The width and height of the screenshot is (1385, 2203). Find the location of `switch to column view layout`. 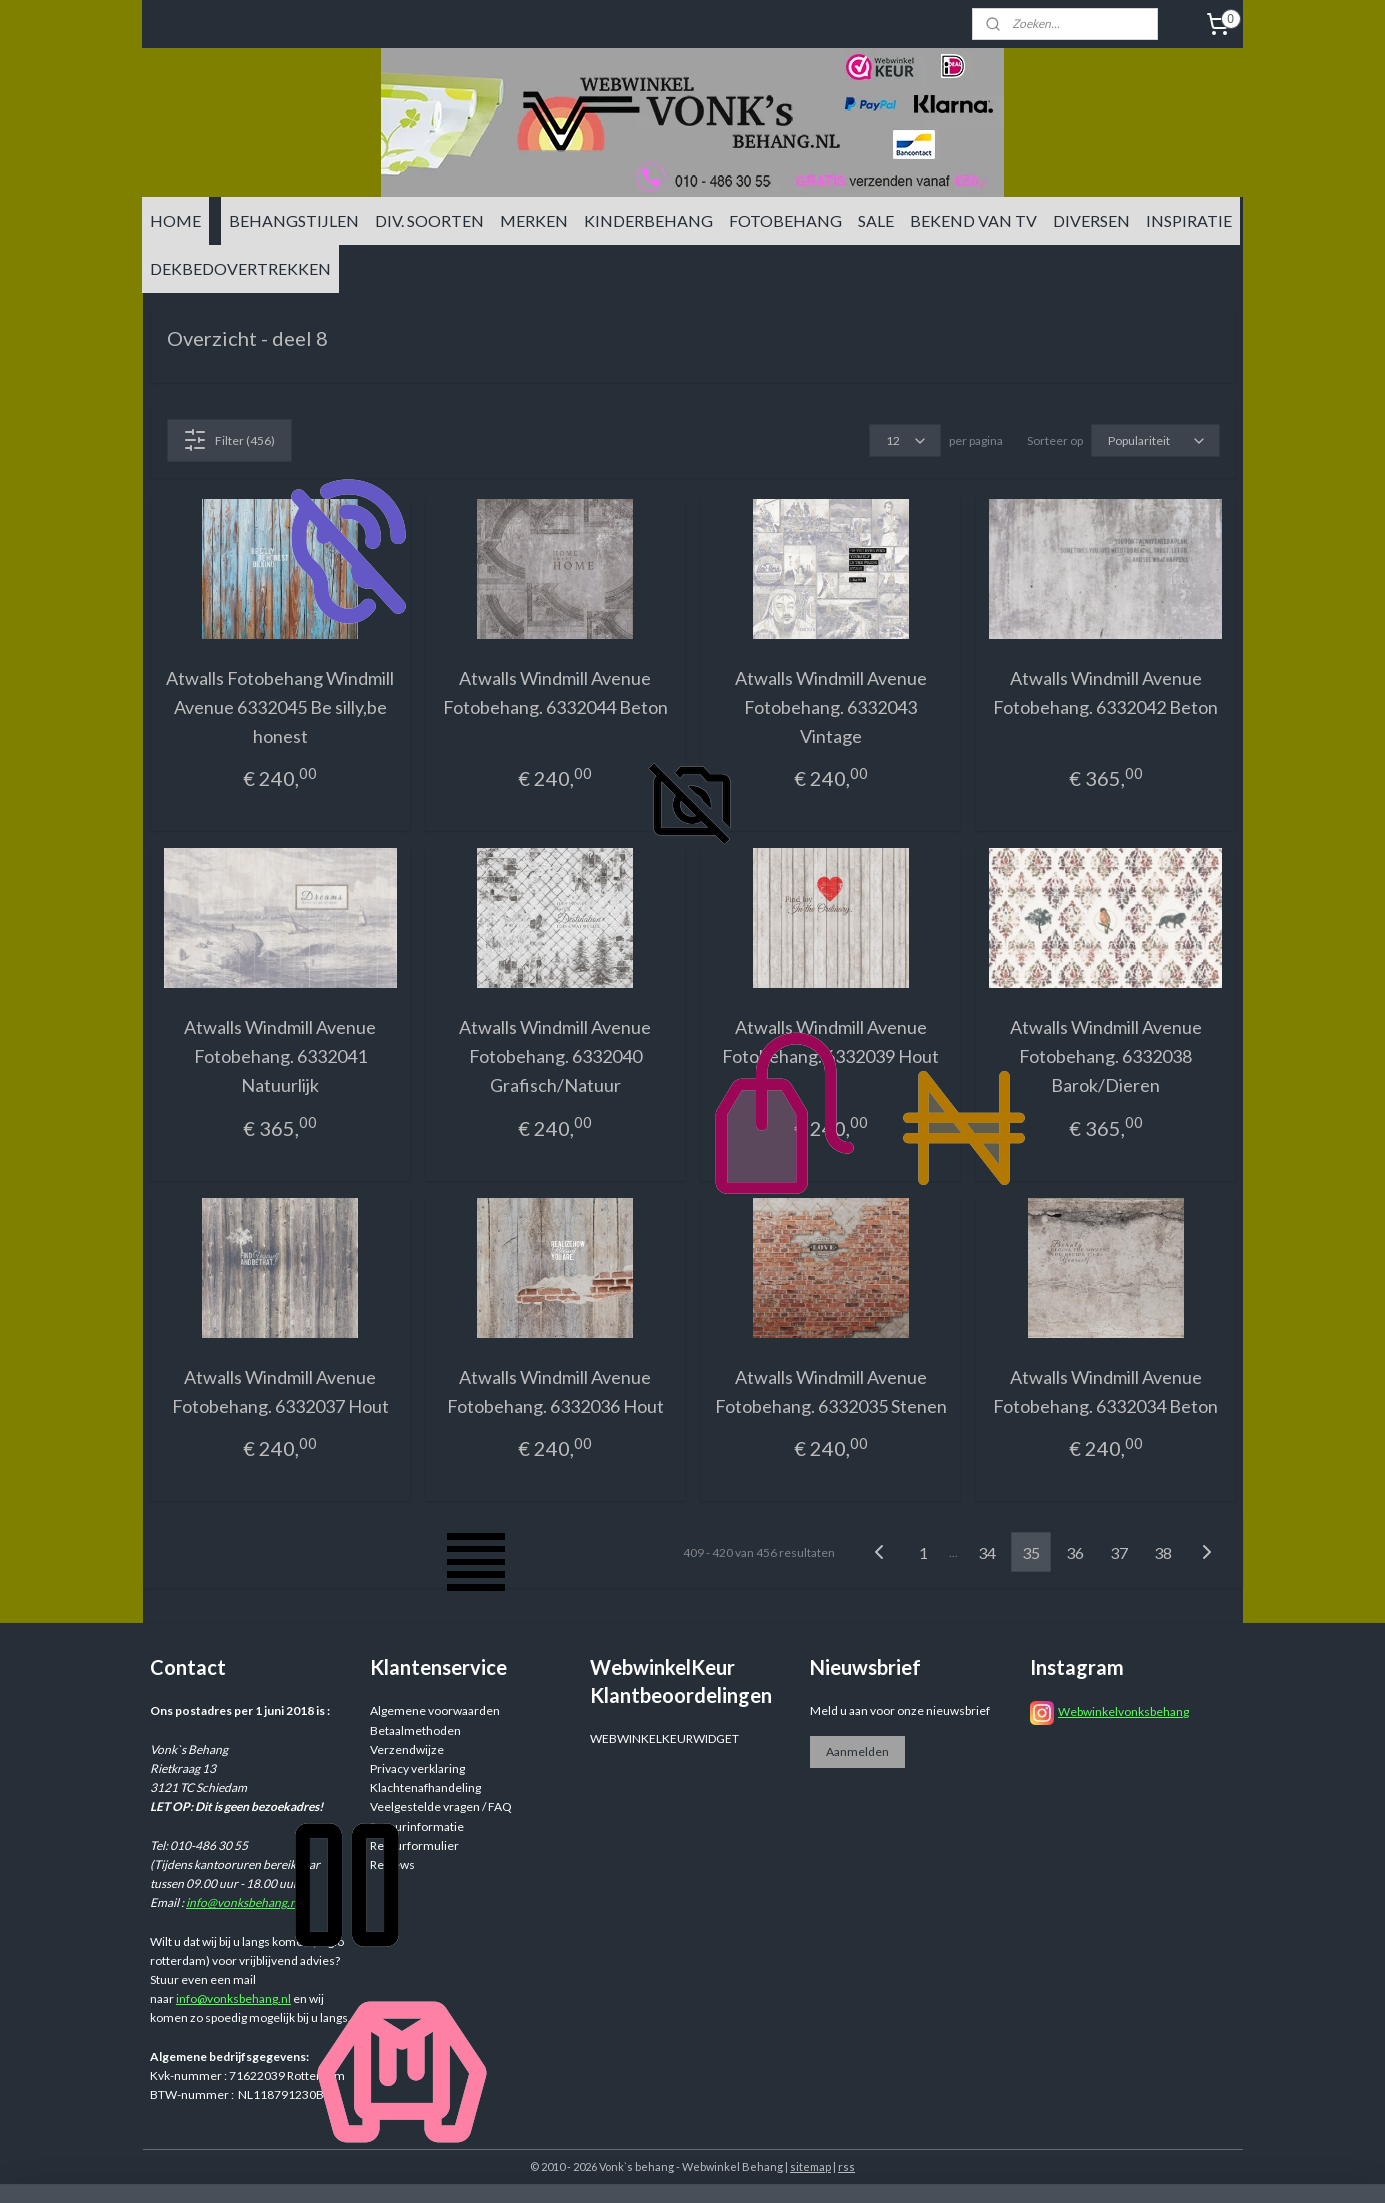

switch to column view layout is located at coordinates (347, 1885).